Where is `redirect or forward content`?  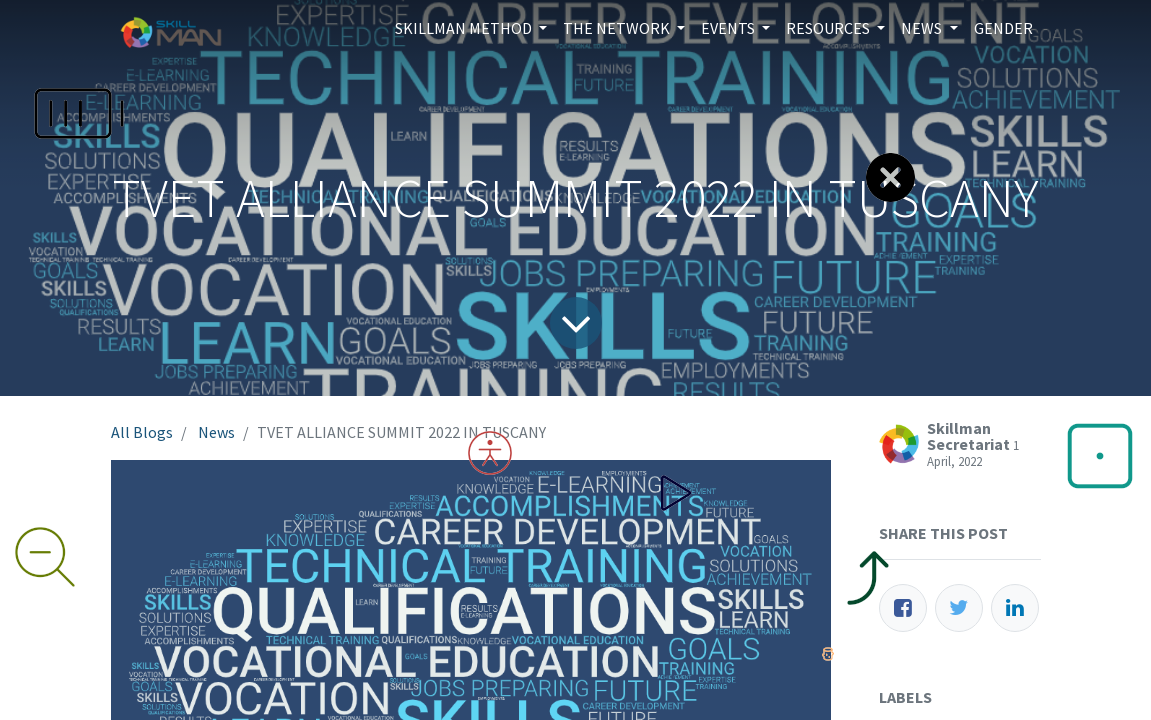 redirect or forward content is located at coordinates (868, 578).